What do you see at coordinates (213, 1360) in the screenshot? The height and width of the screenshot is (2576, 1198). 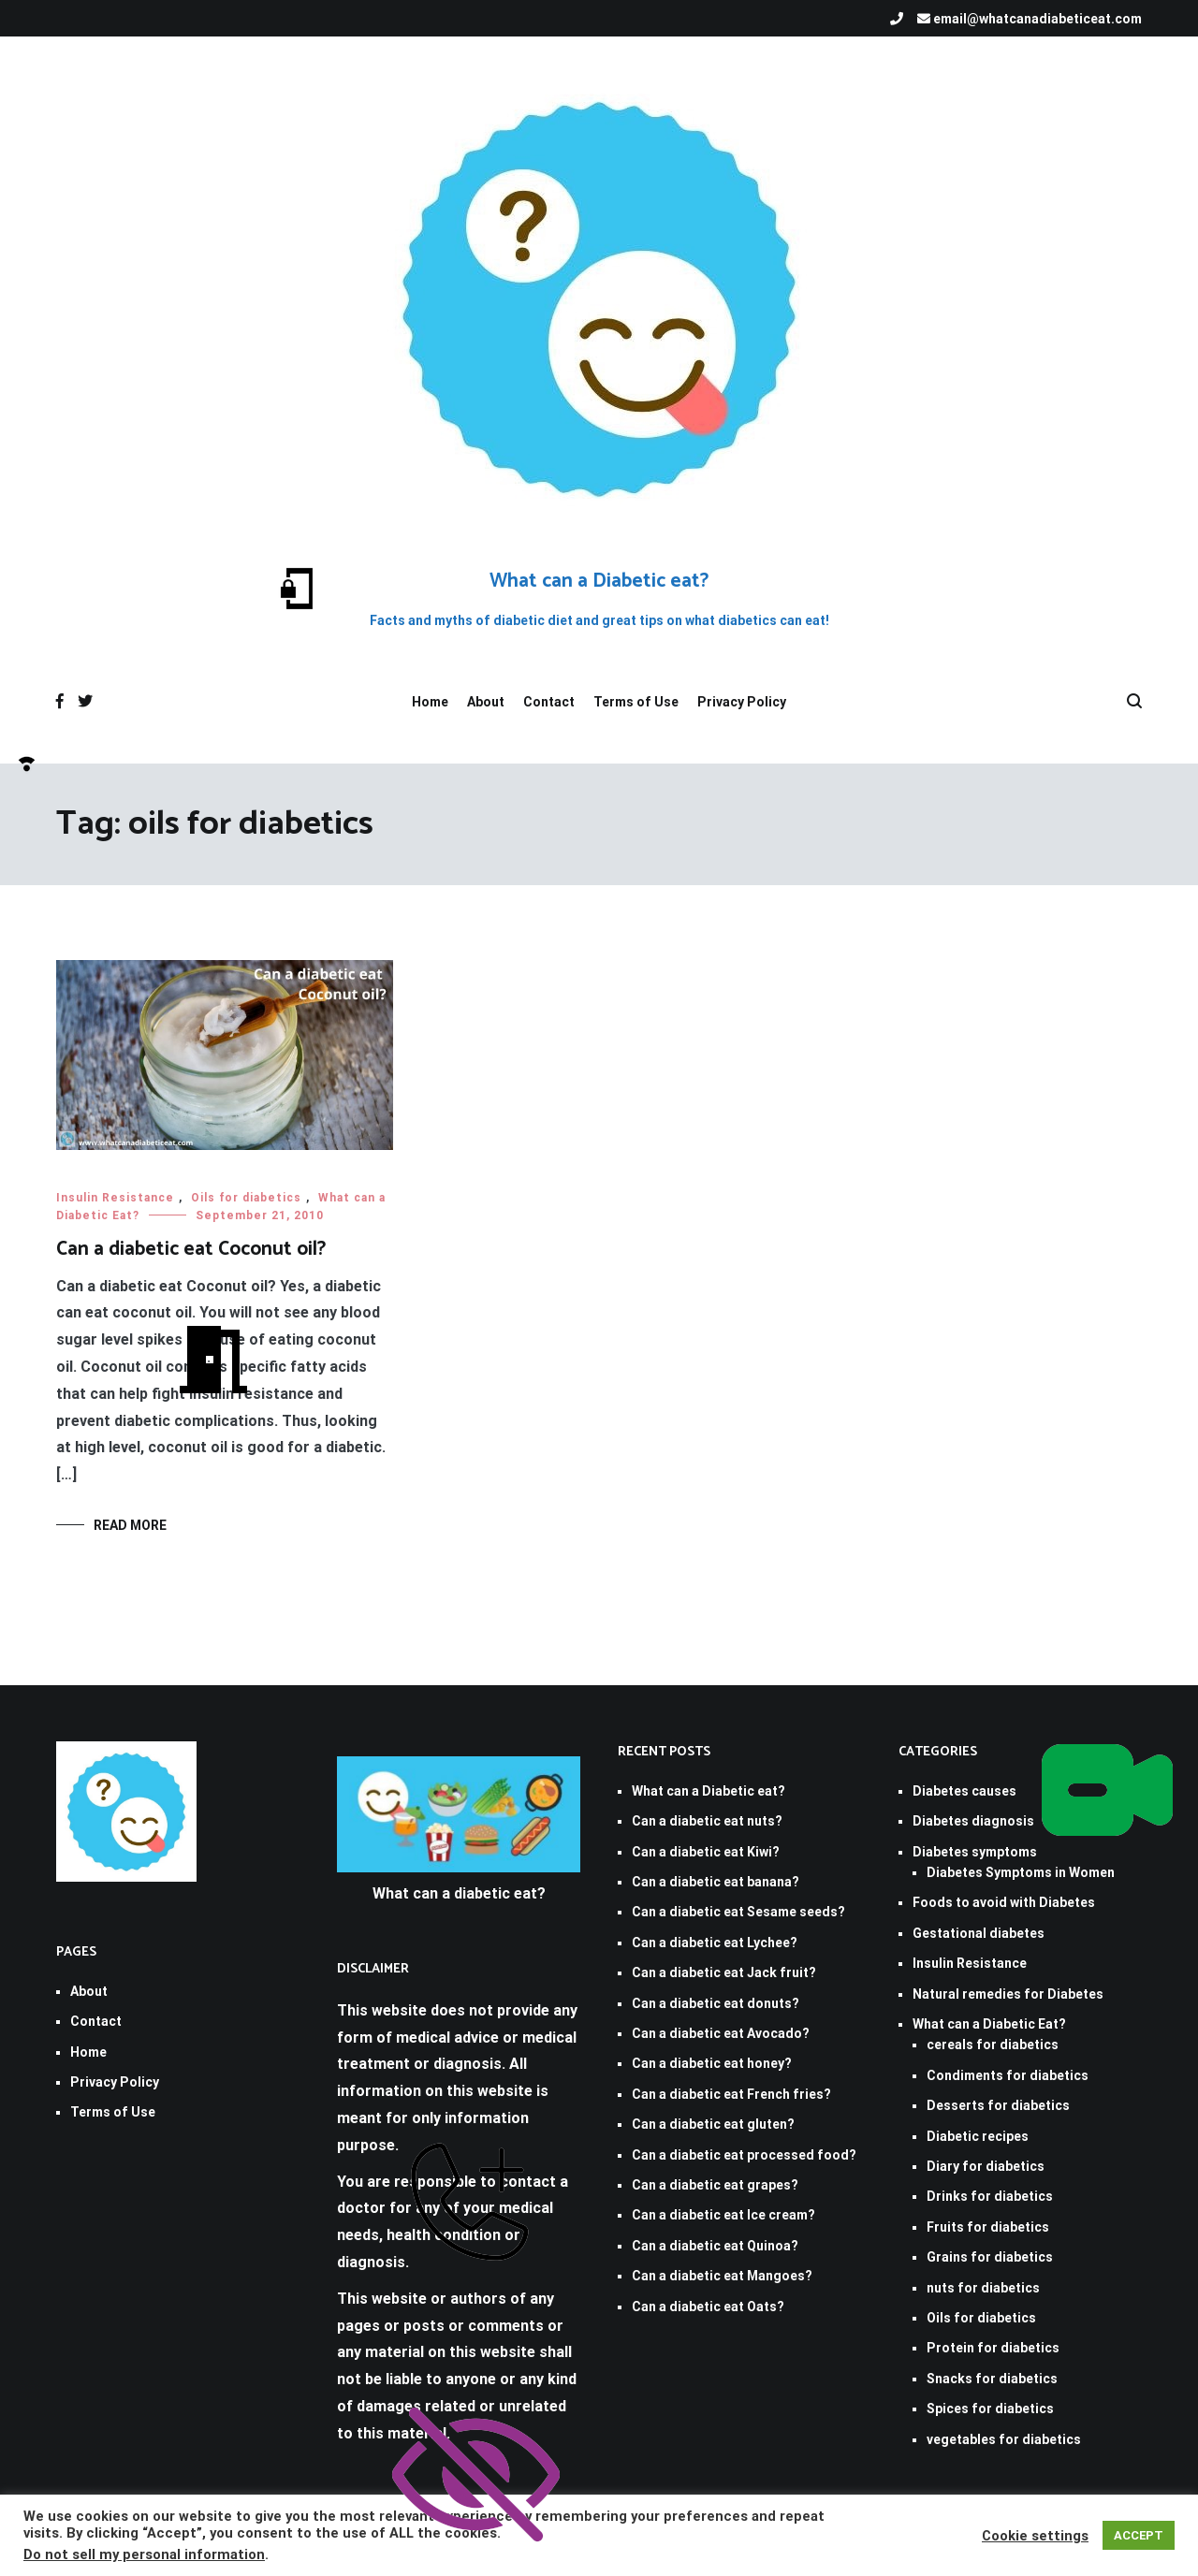 I see `access meeting room booking` at bounding box center [213, 1360].